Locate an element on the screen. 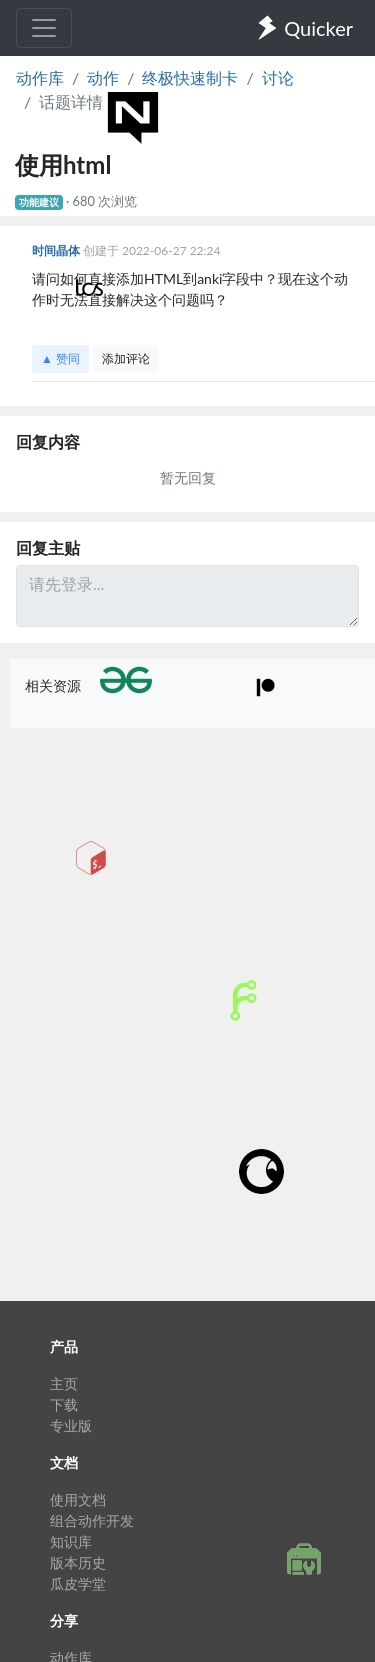 The width and height of the screenshot is (375, 1662). visit geeksforgeeks website is located at coordinates (126, 680).